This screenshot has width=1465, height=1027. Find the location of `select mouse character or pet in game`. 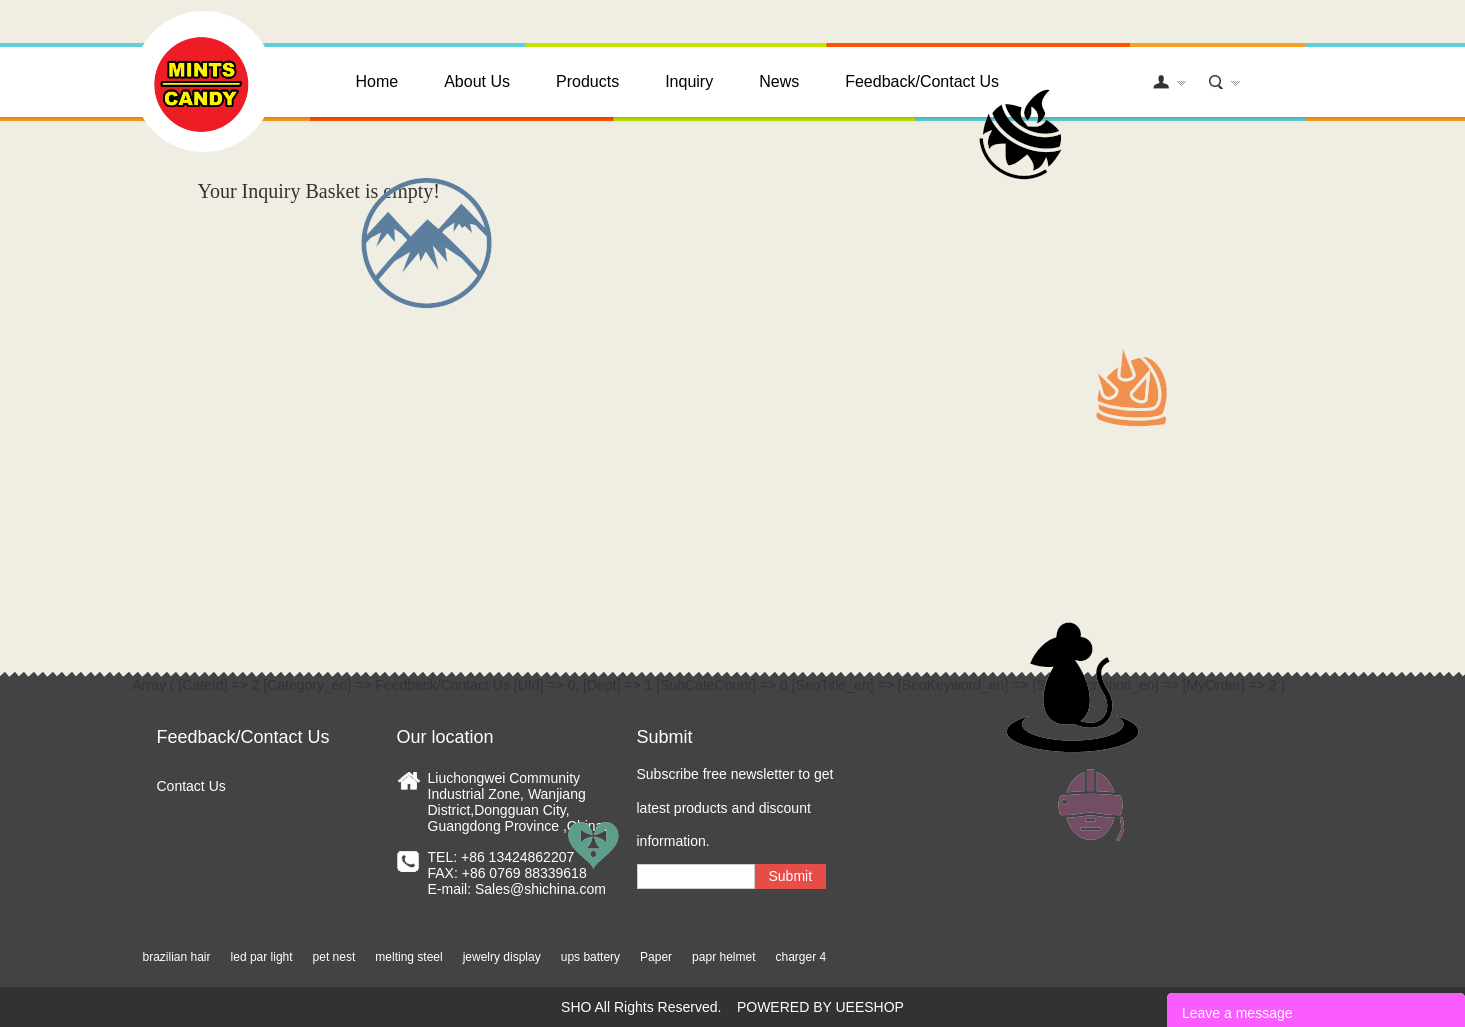

select mouse character or pet in game is located at coordinates (1073, 687).